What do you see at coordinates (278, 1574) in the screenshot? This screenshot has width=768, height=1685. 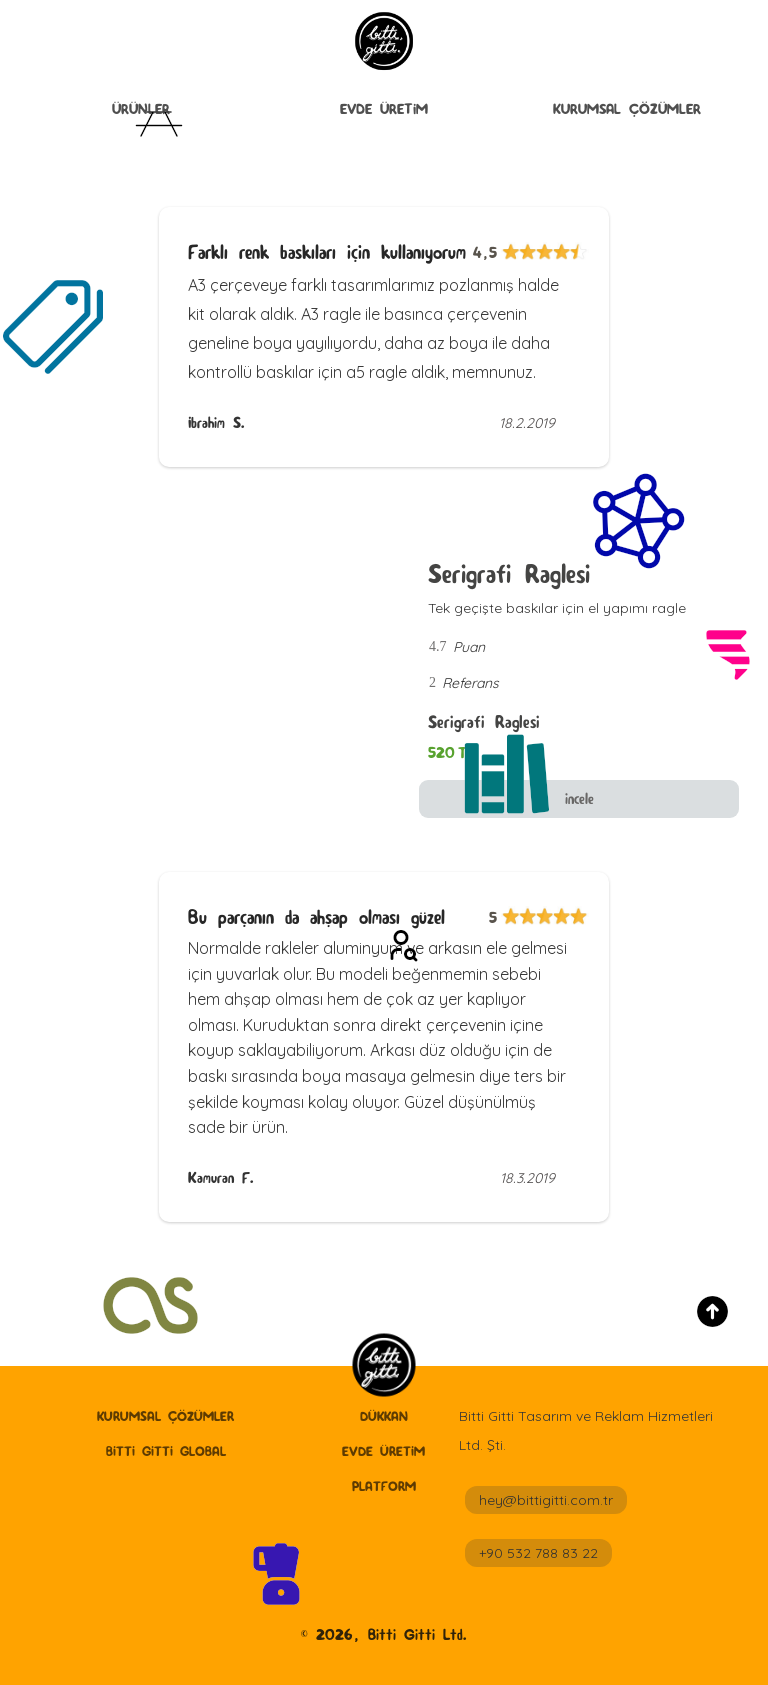 I see `access blender or mixing tool settings` at bounding box center [278, 1574].